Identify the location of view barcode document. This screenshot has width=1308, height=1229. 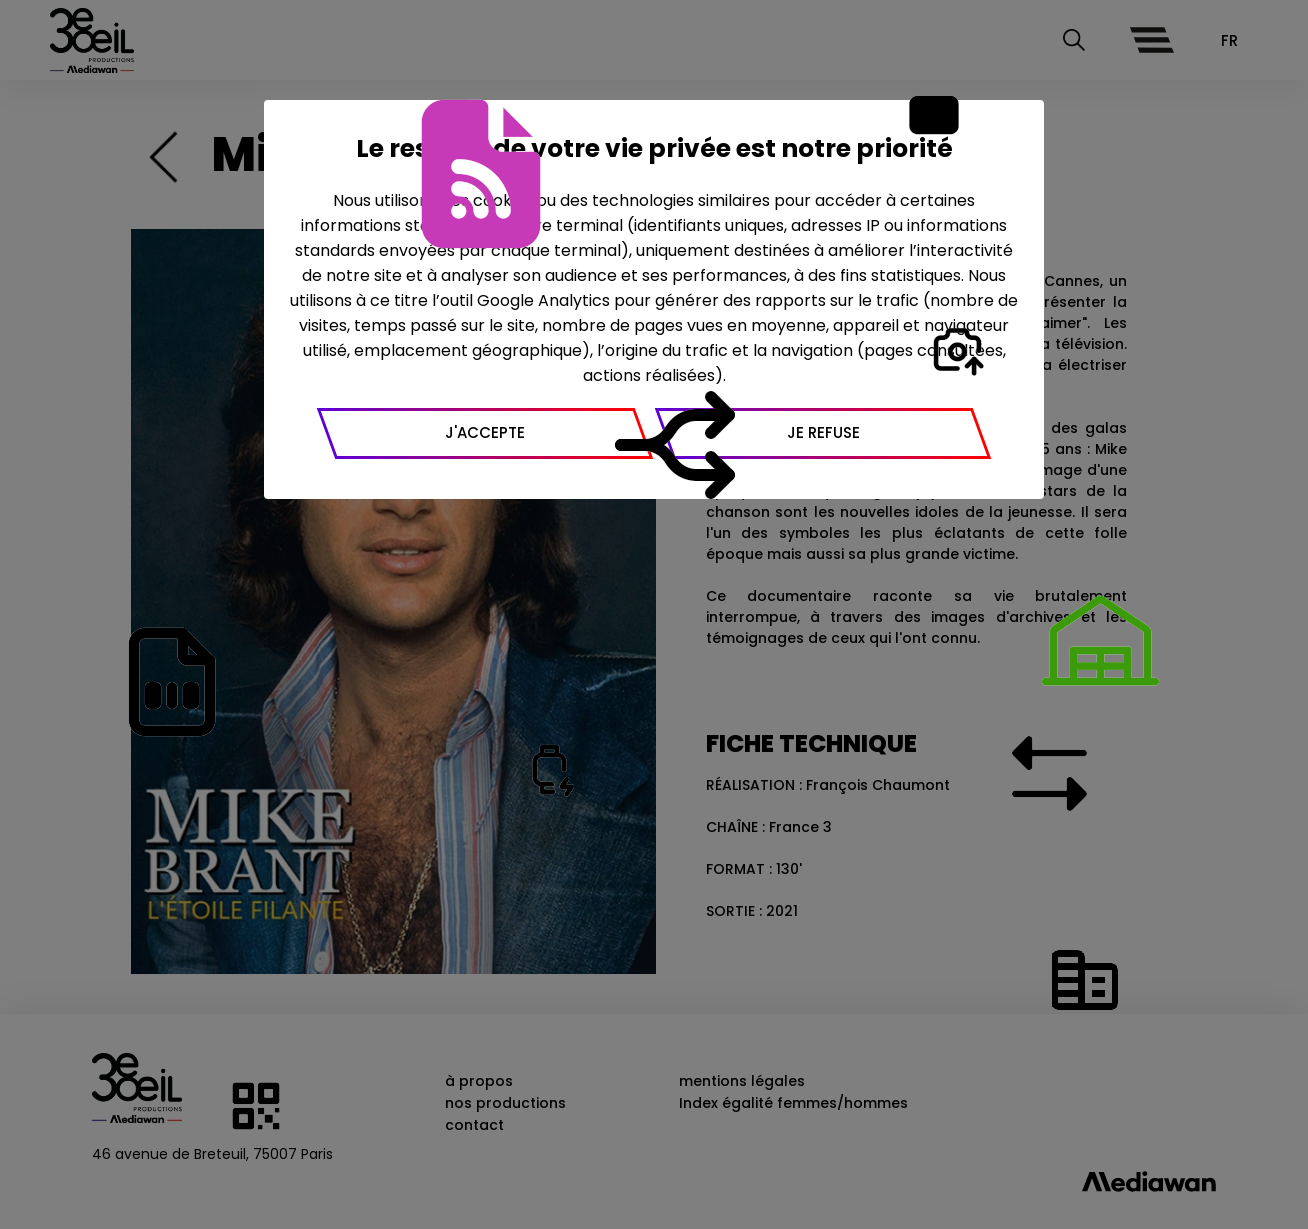
(172, 682).